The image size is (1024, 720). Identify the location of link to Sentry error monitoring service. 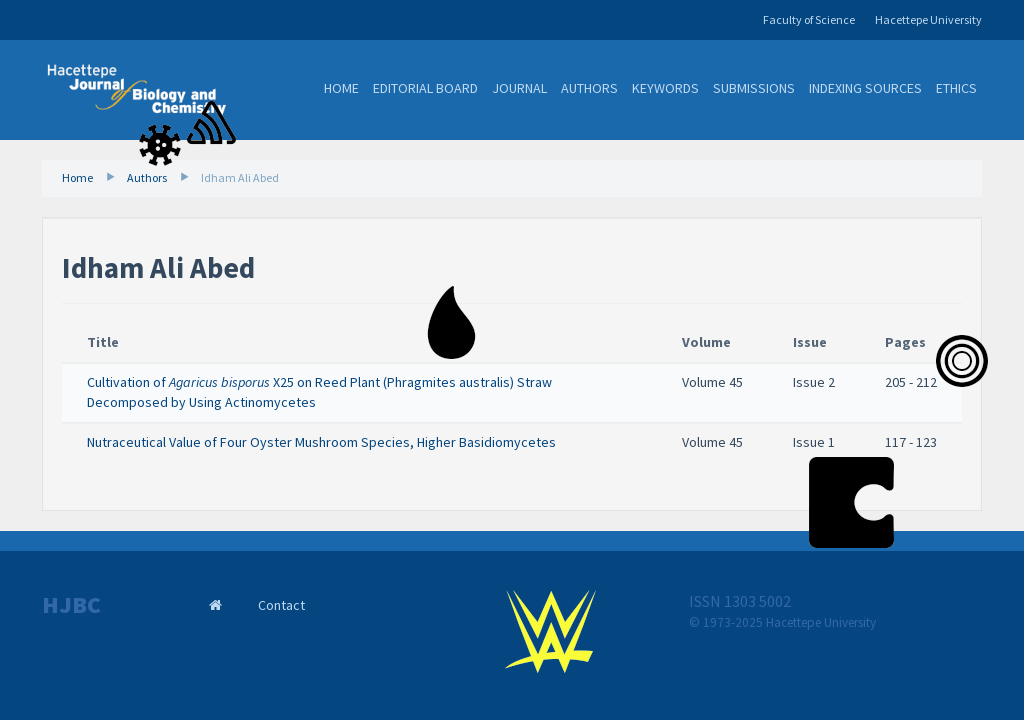
(211, 122).